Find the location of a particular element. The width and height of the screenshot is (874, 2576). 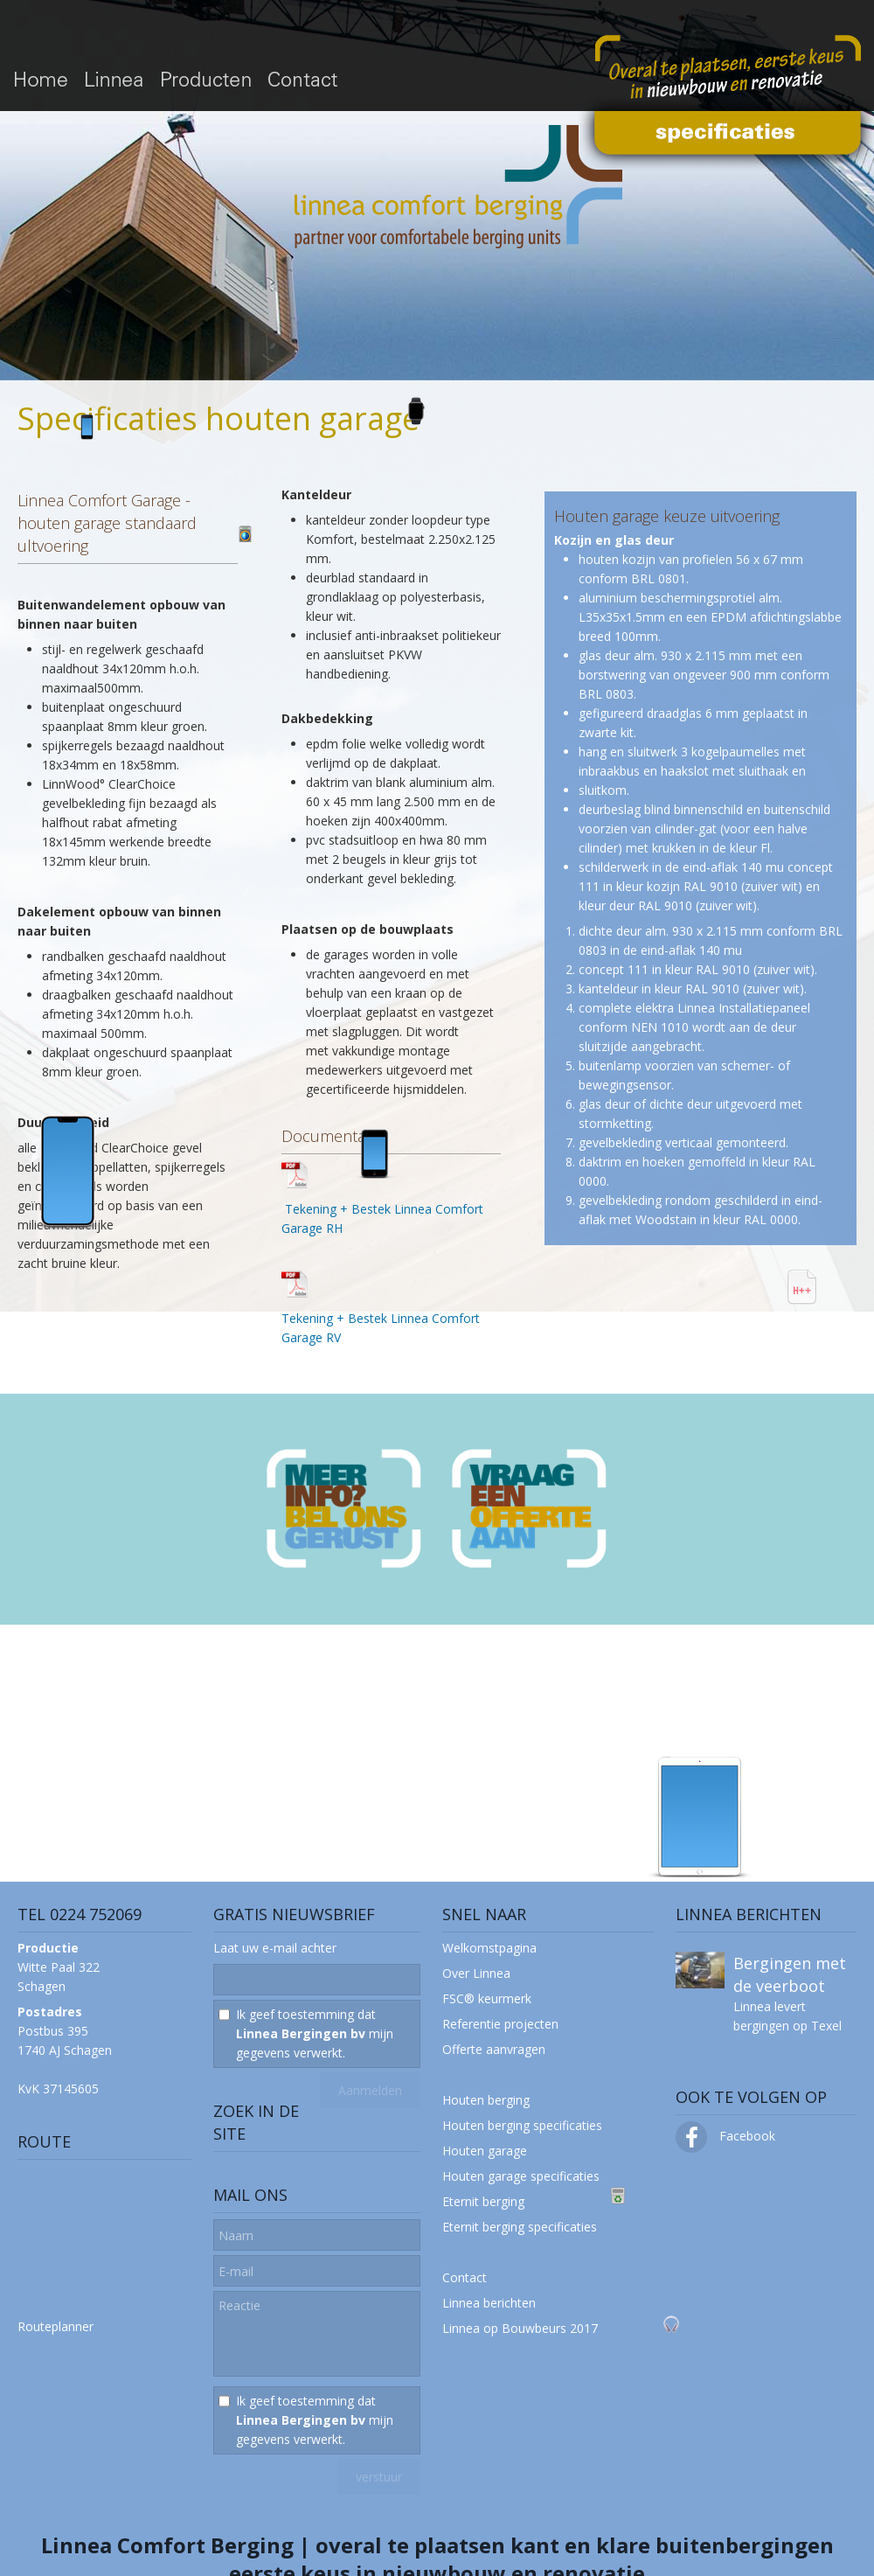

open the trash or recycle bin is located at coordinates (618, 2196).